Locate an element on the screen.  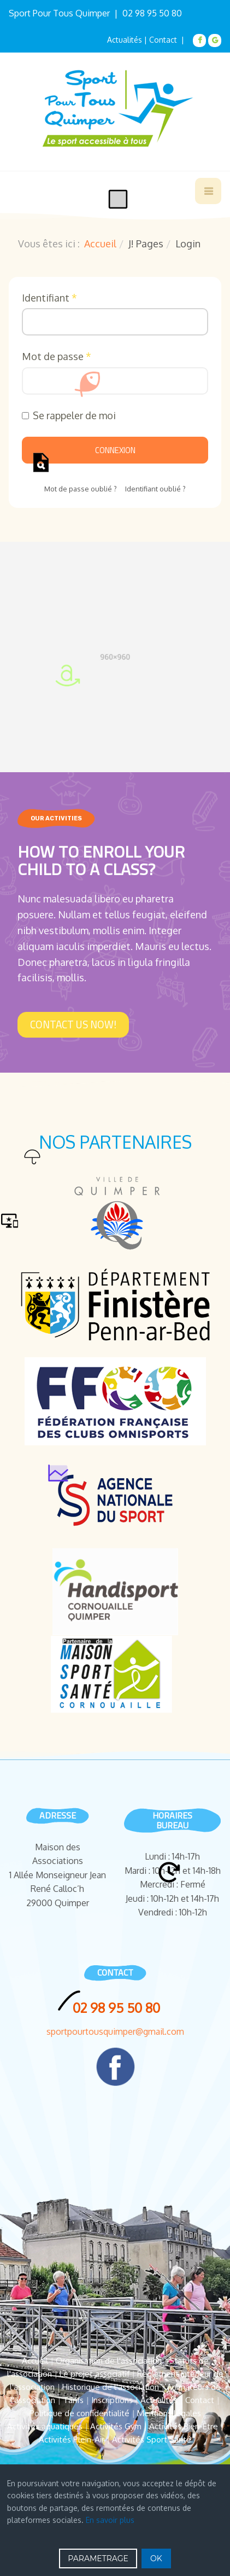
open the Amazon app or website is located at coordinates (67, 675).